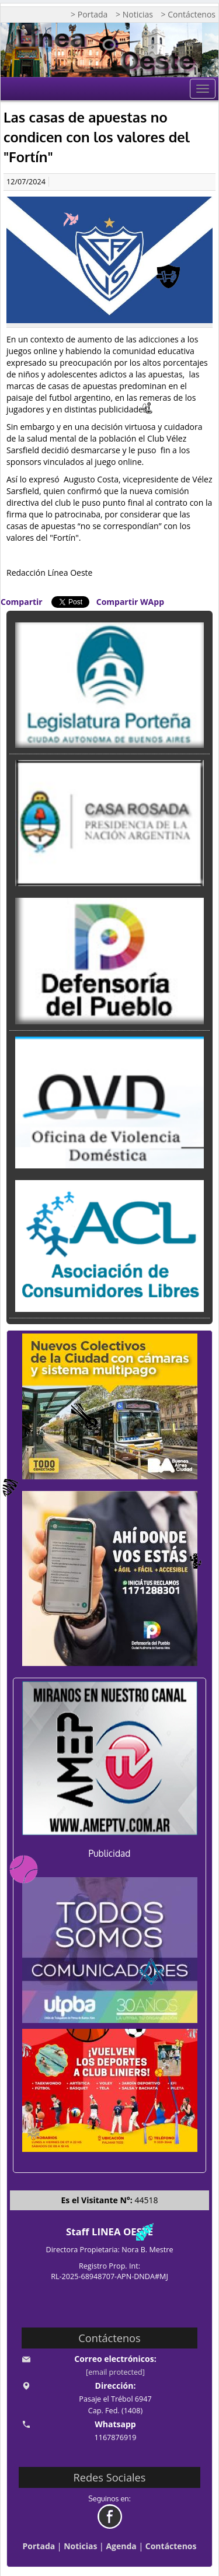 This screenshot has width=219, height=2576. Describe the element at coordinates (151, 1972) in the screenshot. I see `freemasonry or masonic lodge symbol` at that location.